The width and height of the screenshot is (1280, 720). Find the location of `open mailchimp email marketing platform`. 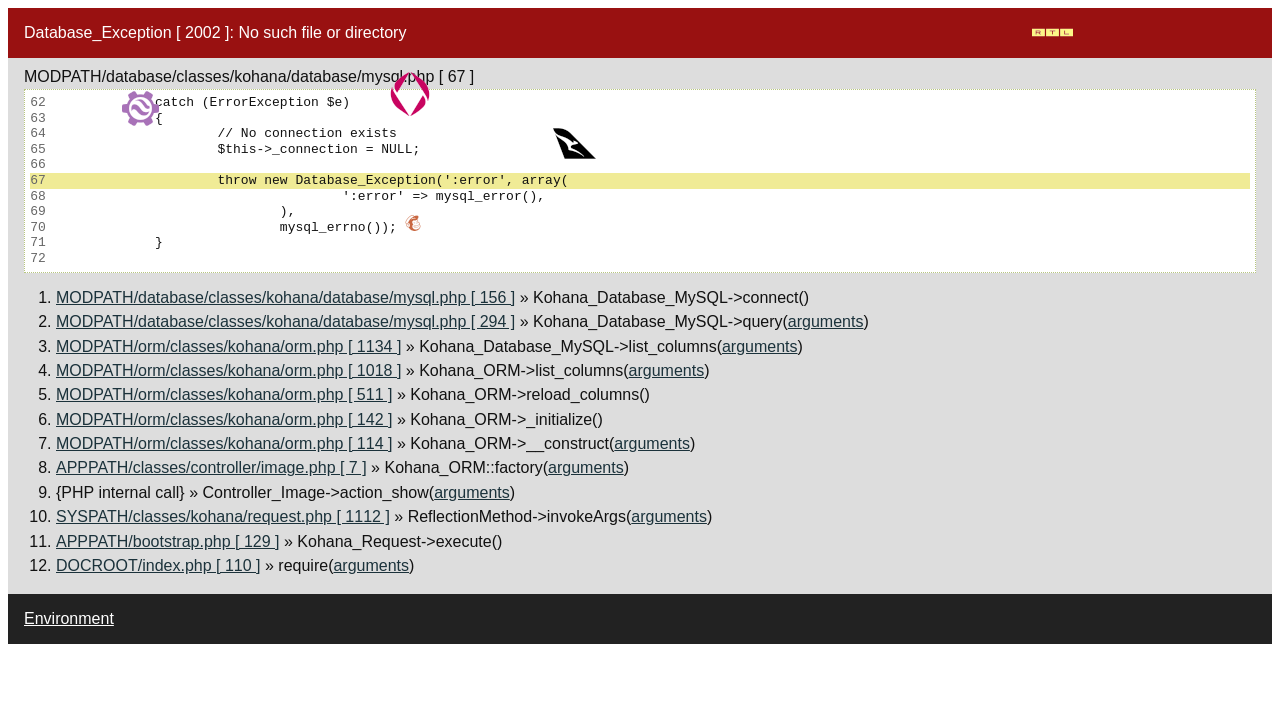

open mailchimp email marketing platform is located at coordinates (413, 223).